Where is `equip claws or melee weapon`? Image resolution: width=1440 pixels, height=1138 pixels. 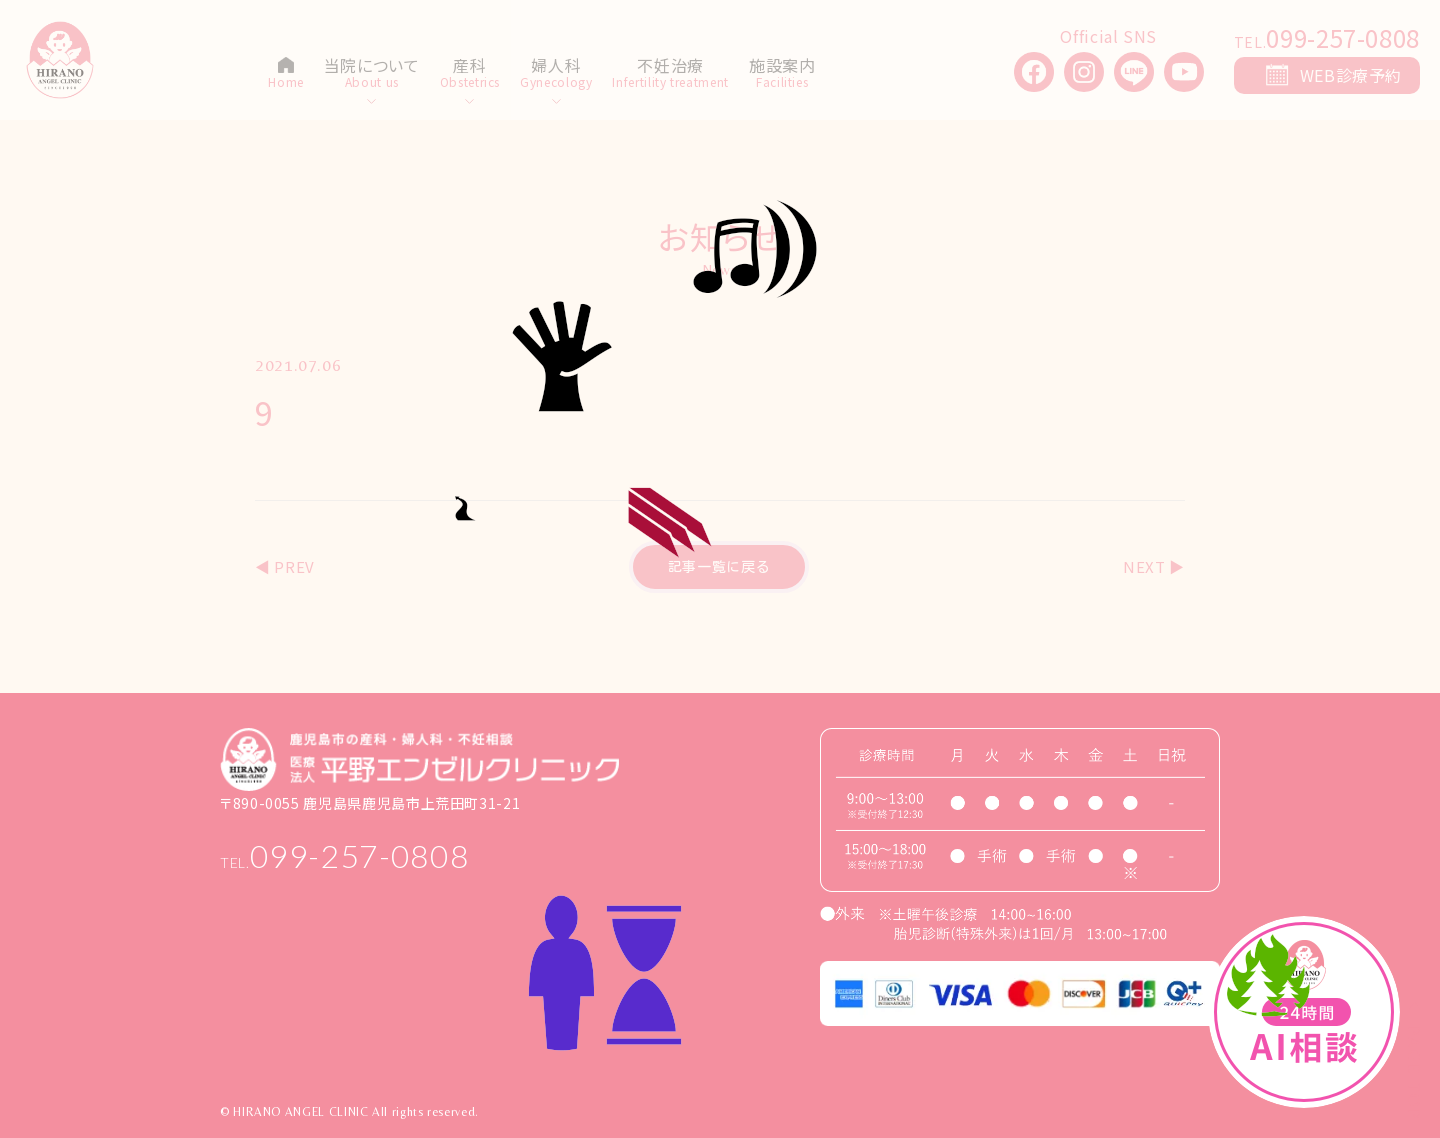 equip claws or melee weapon is located at coordinates (670, 529).